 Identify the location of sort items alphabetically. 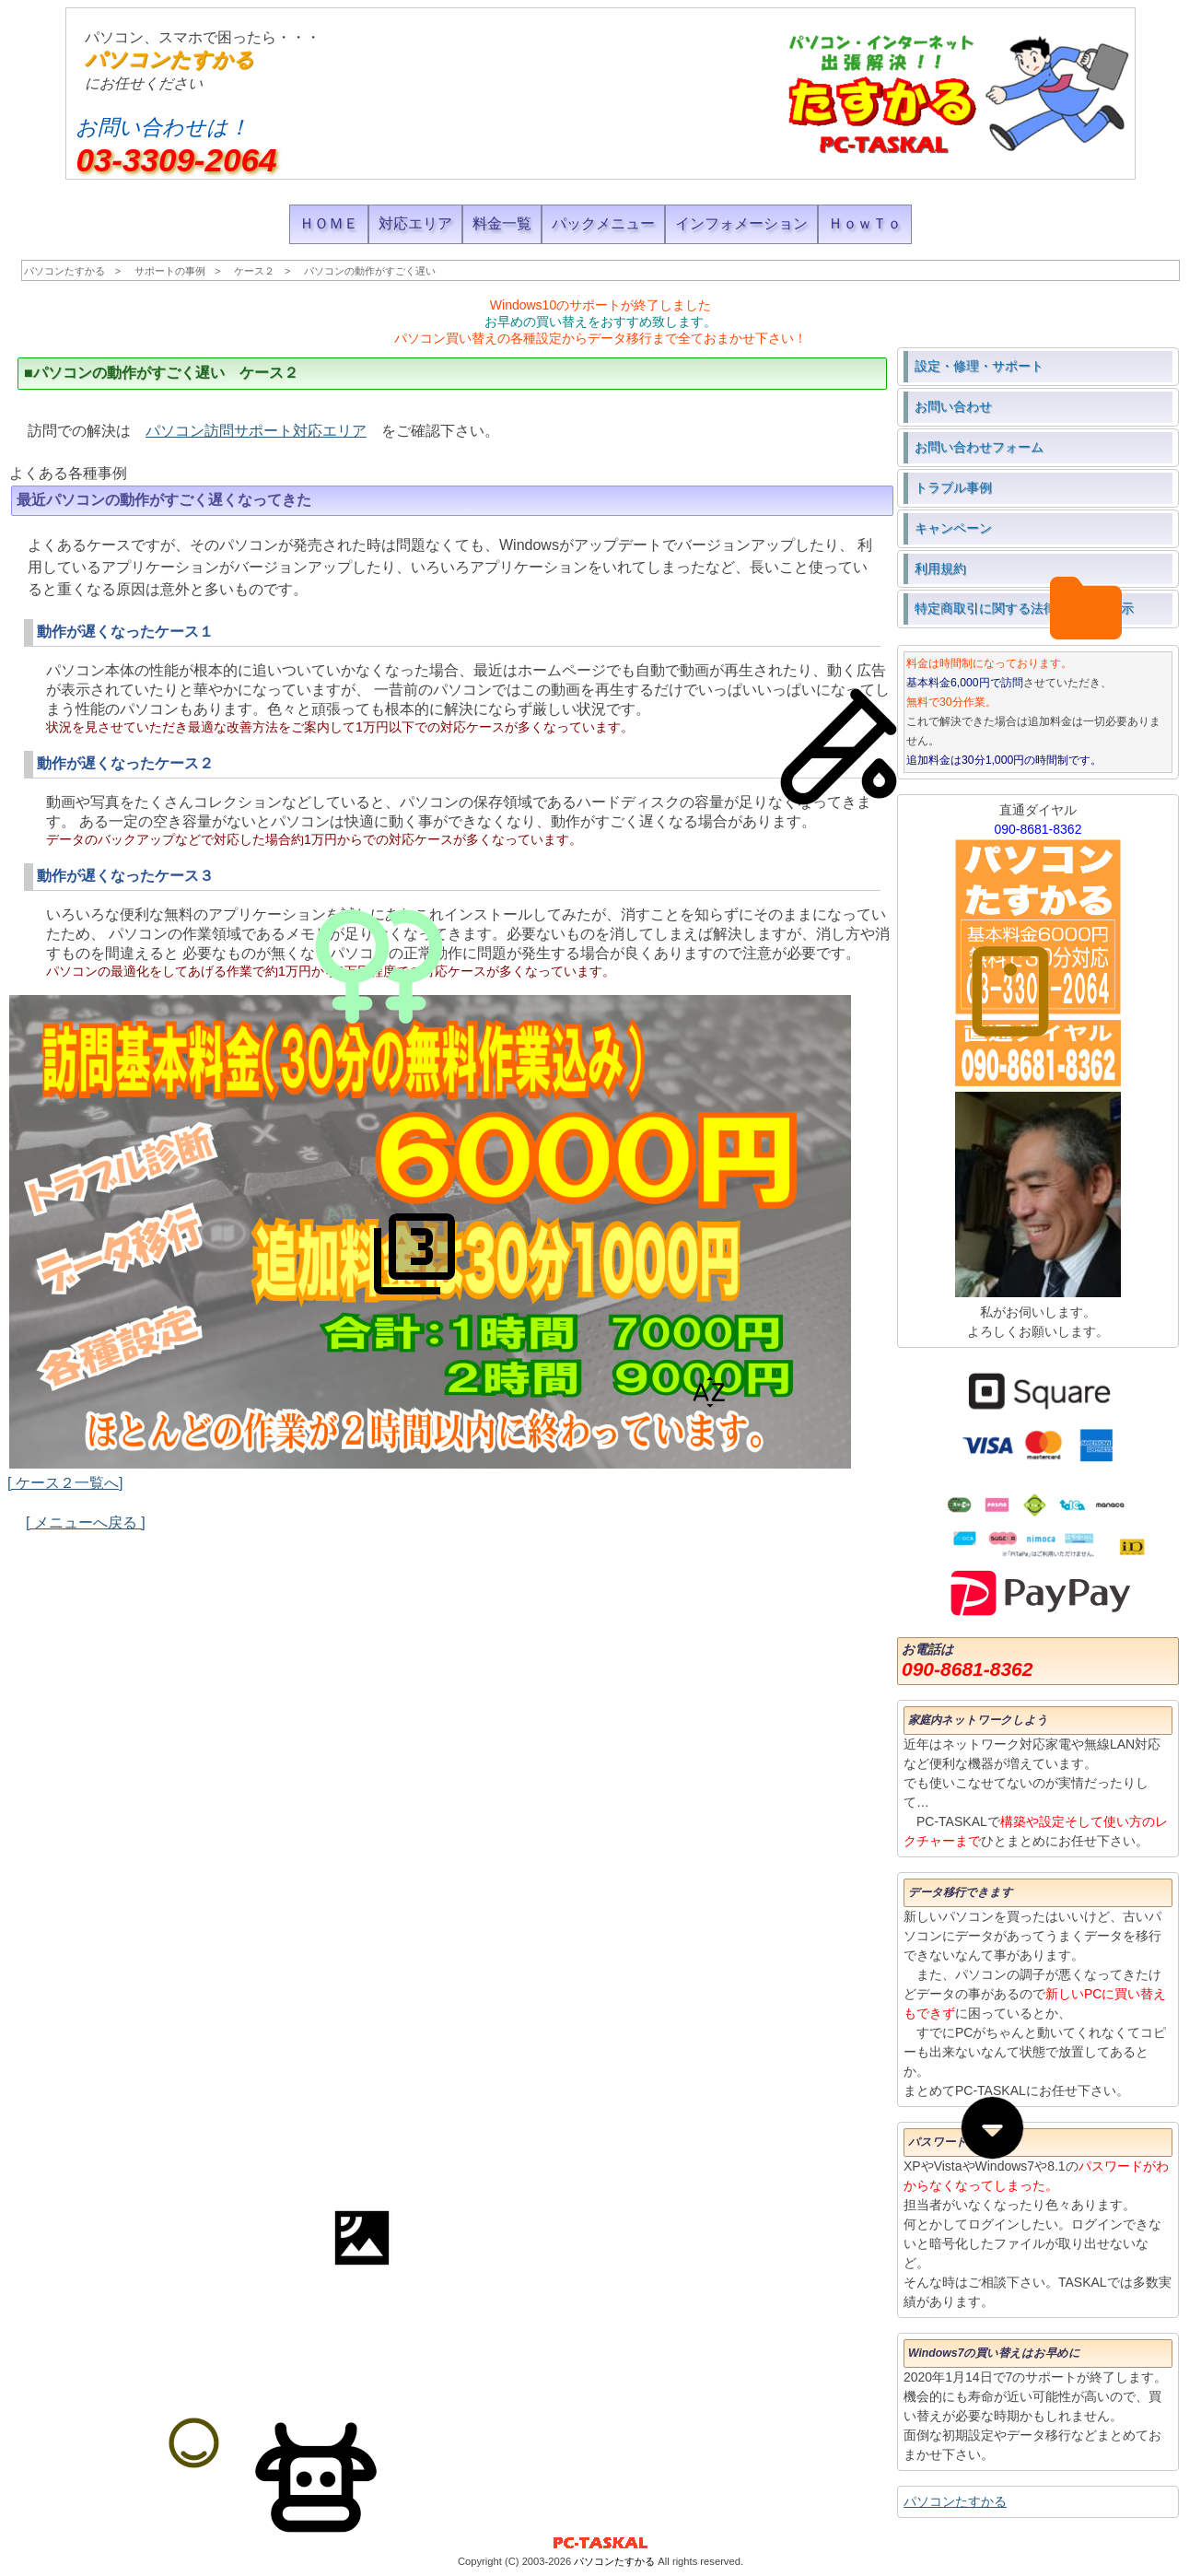
(709, 1392).